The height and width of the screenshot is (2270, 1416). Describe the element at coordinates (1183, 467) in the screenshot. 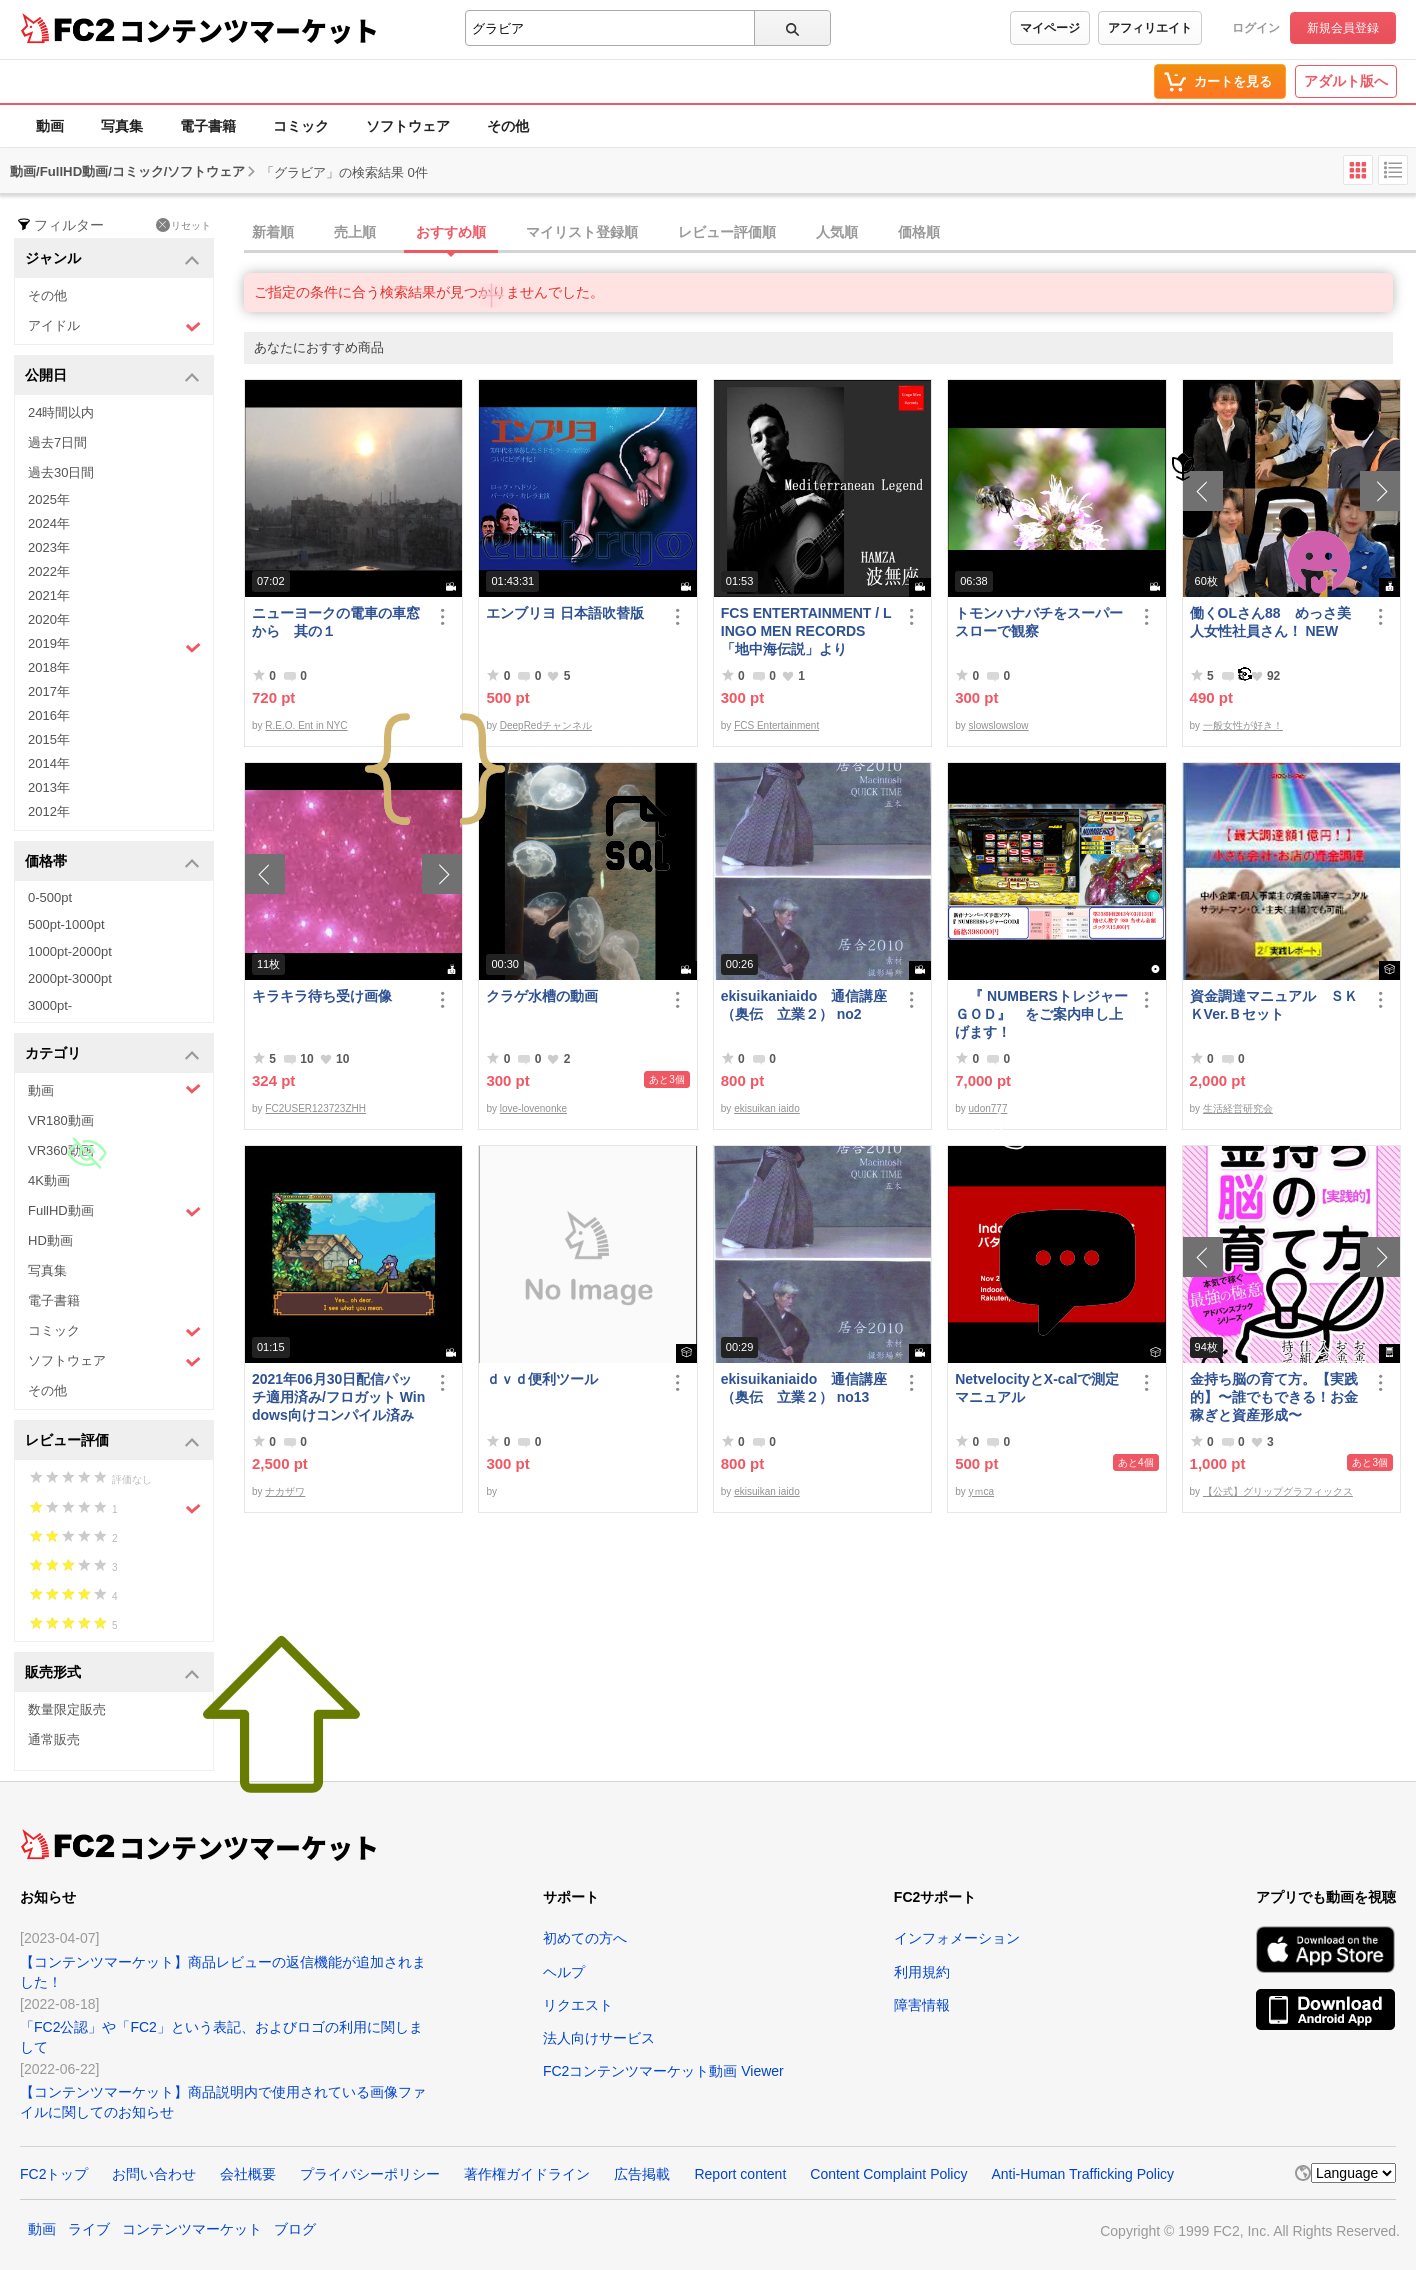

I see `access garden or plant-related features` at that location.